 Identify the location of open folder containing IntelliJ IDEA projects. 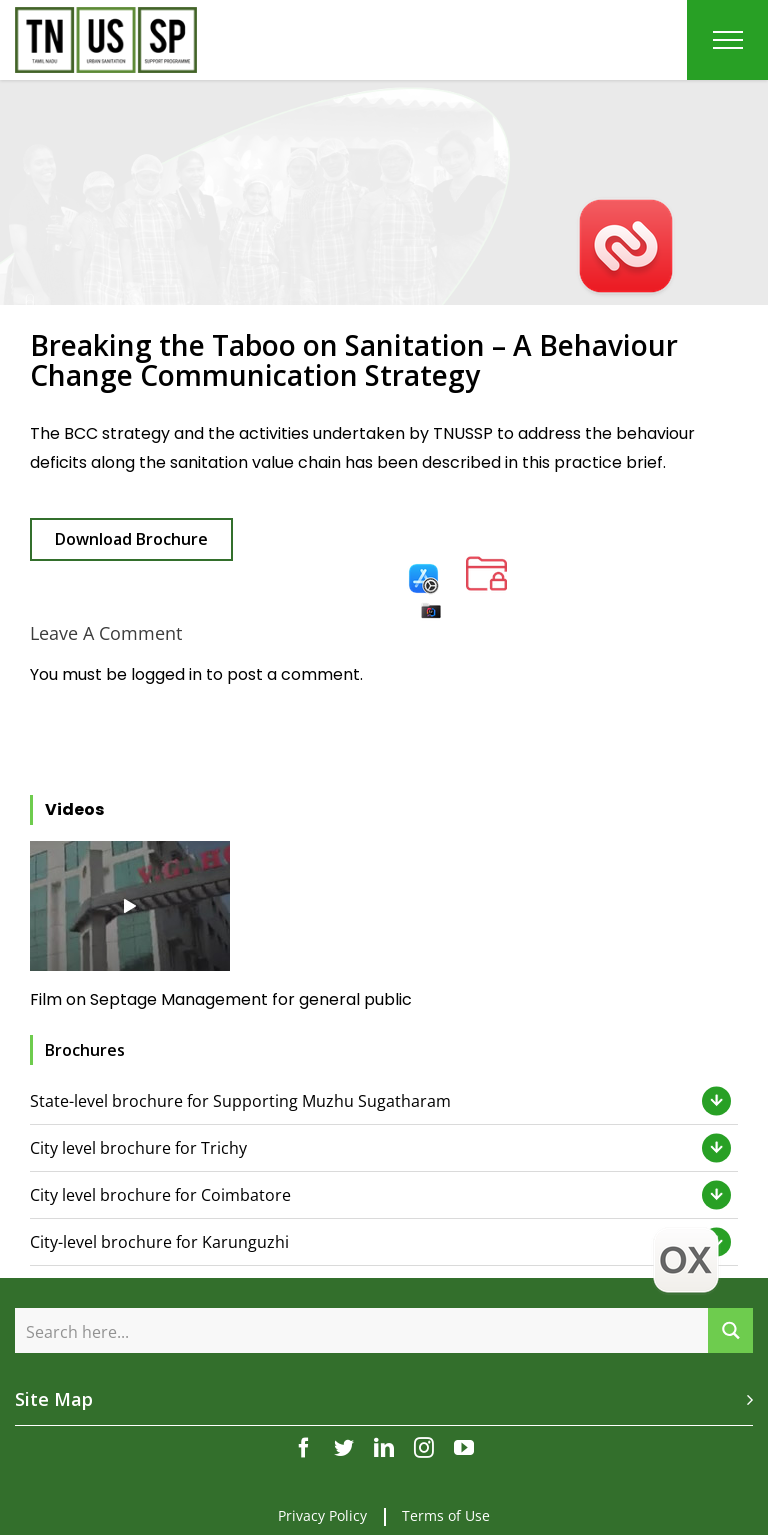
(431, 611).